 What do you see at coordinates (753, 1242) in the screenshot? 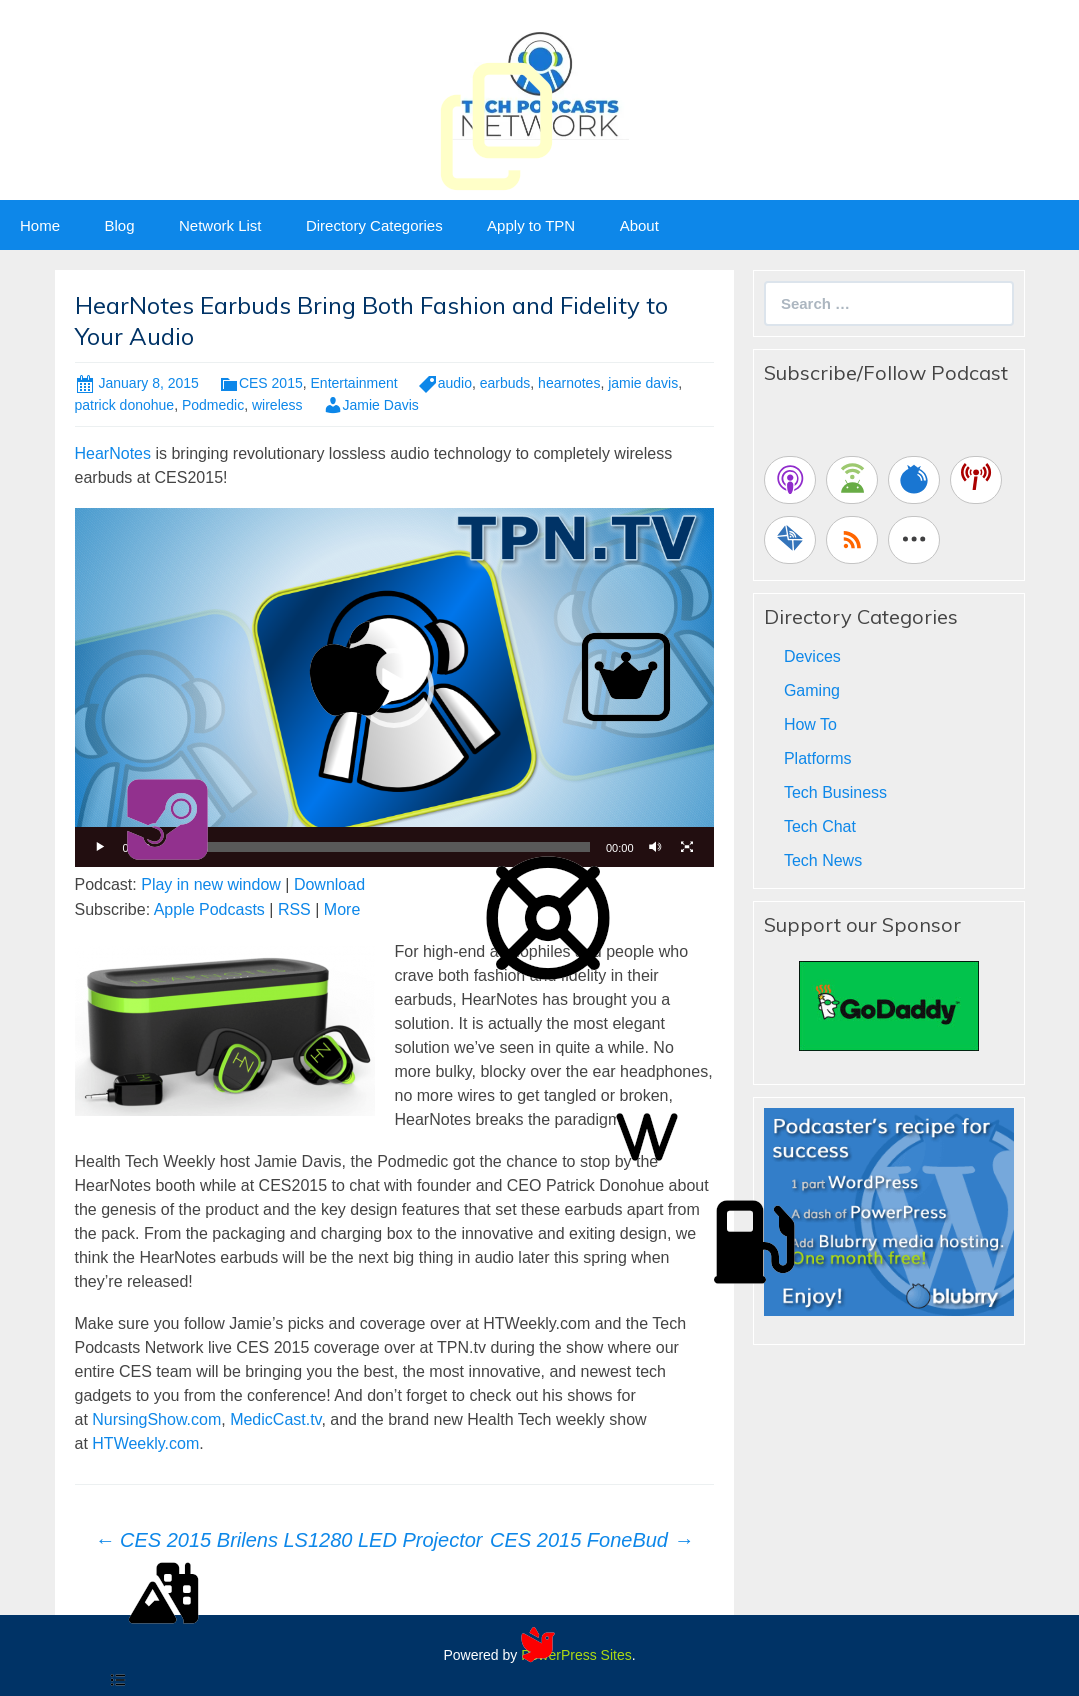
I see `find nearby gas stations` at bounding box center [753, 1242].